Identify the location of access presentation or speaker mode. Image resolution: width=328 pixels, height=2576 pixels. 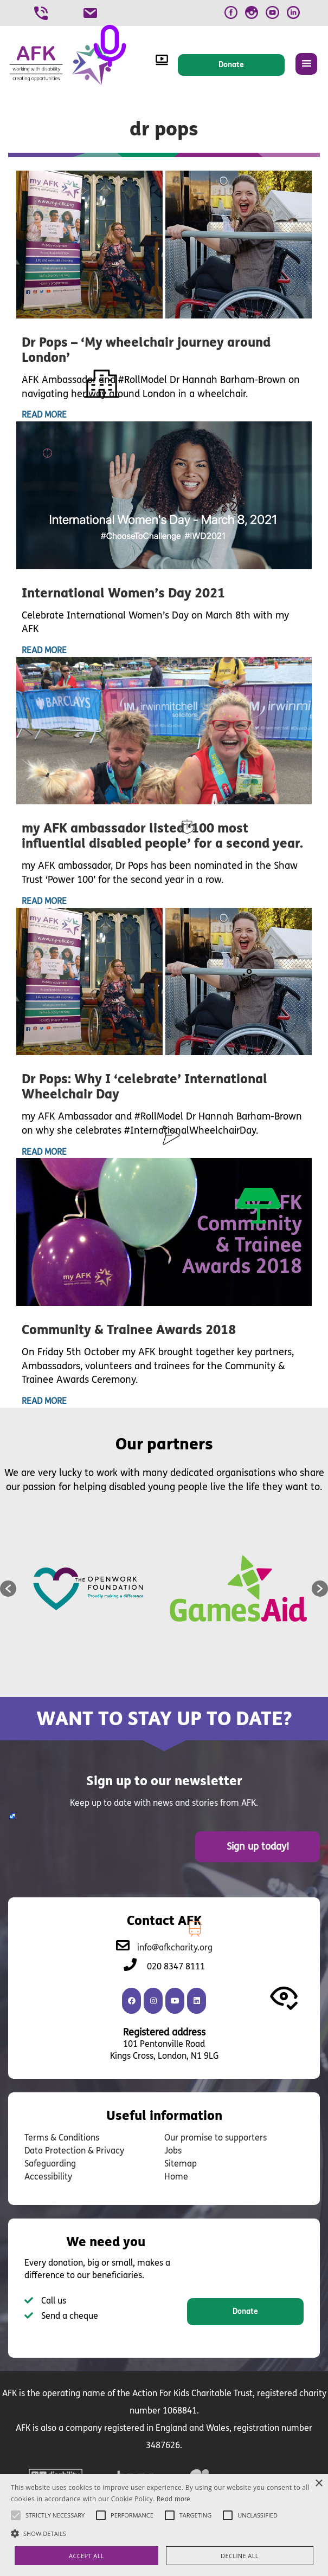
(259, 1206).